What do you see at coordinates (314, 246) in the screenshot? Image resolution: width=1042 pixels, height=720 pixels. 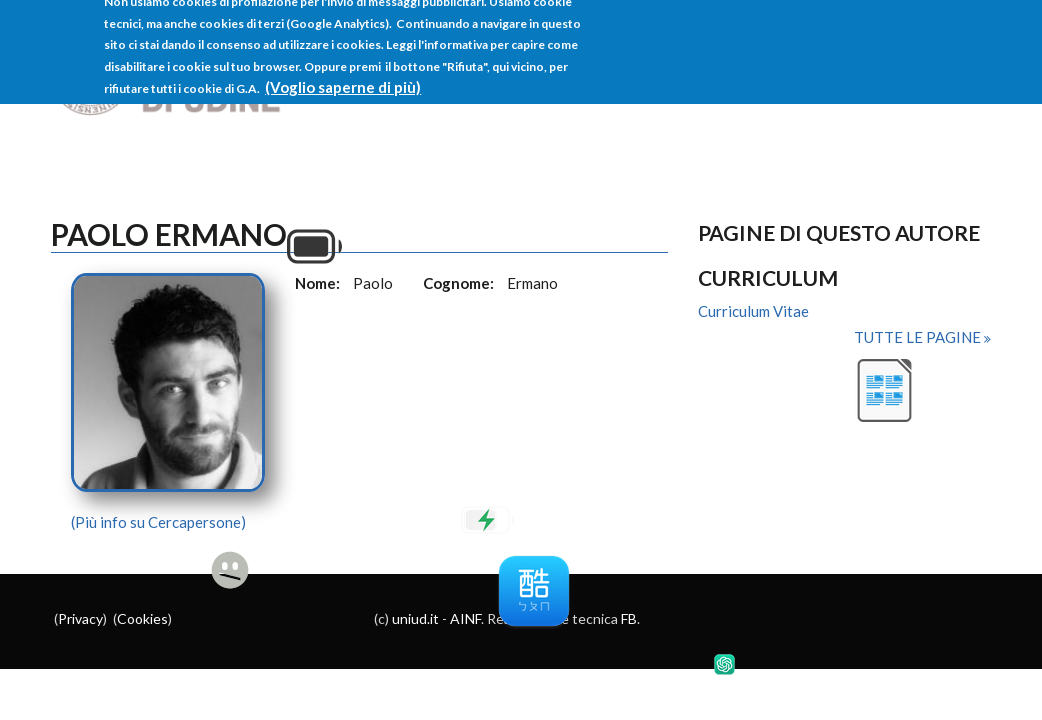 I see `indicates current battery level` at bounding box center [314, 246].